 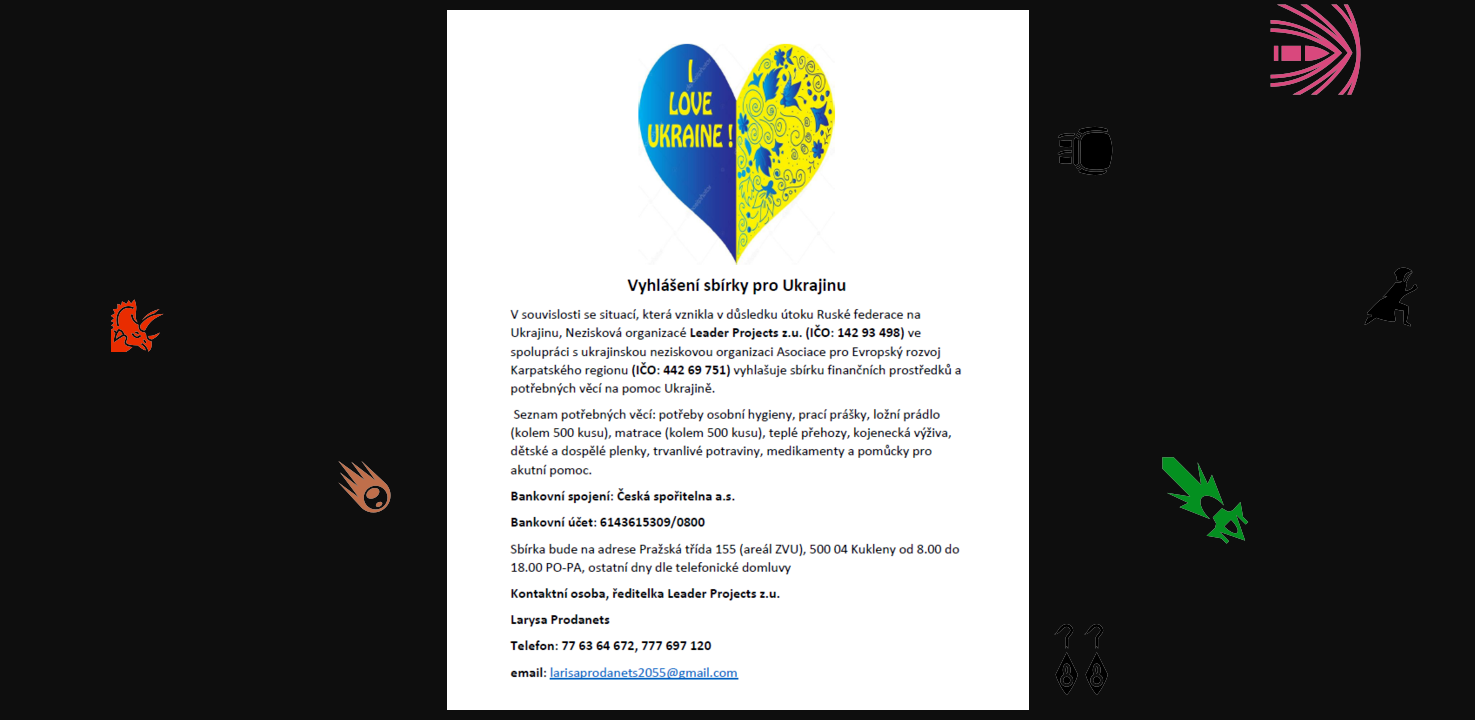 What do you see at coordinates (364, 486) in the screenshot?
I see `indicates a falling or dropping game element` at bounding box center [364, 486].